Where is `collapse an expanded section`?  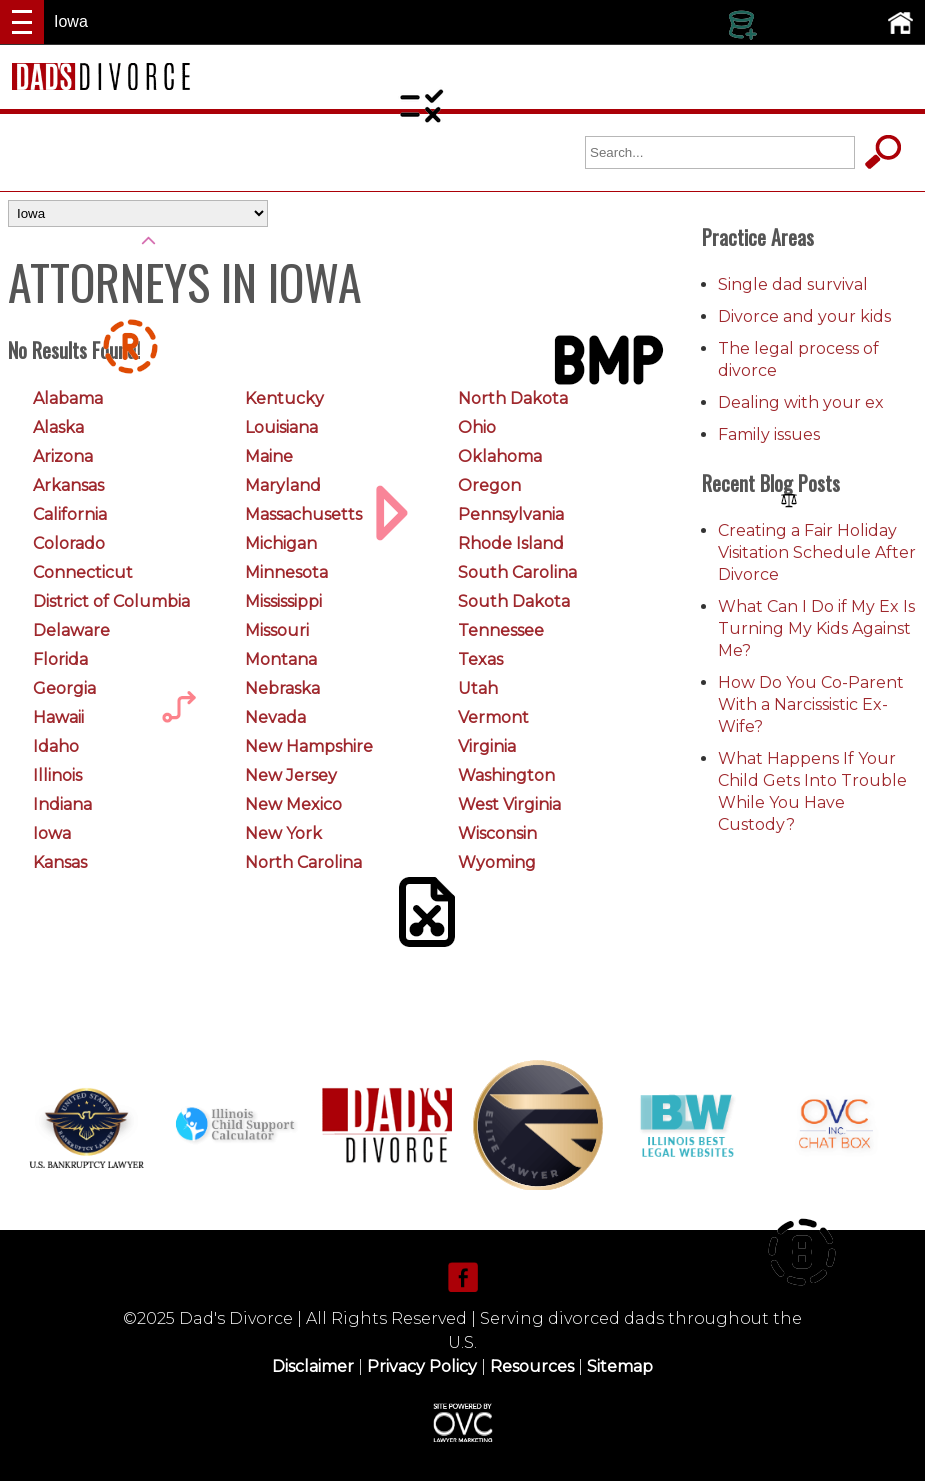 collapse an expanded section is located at coordinates (148, 240).